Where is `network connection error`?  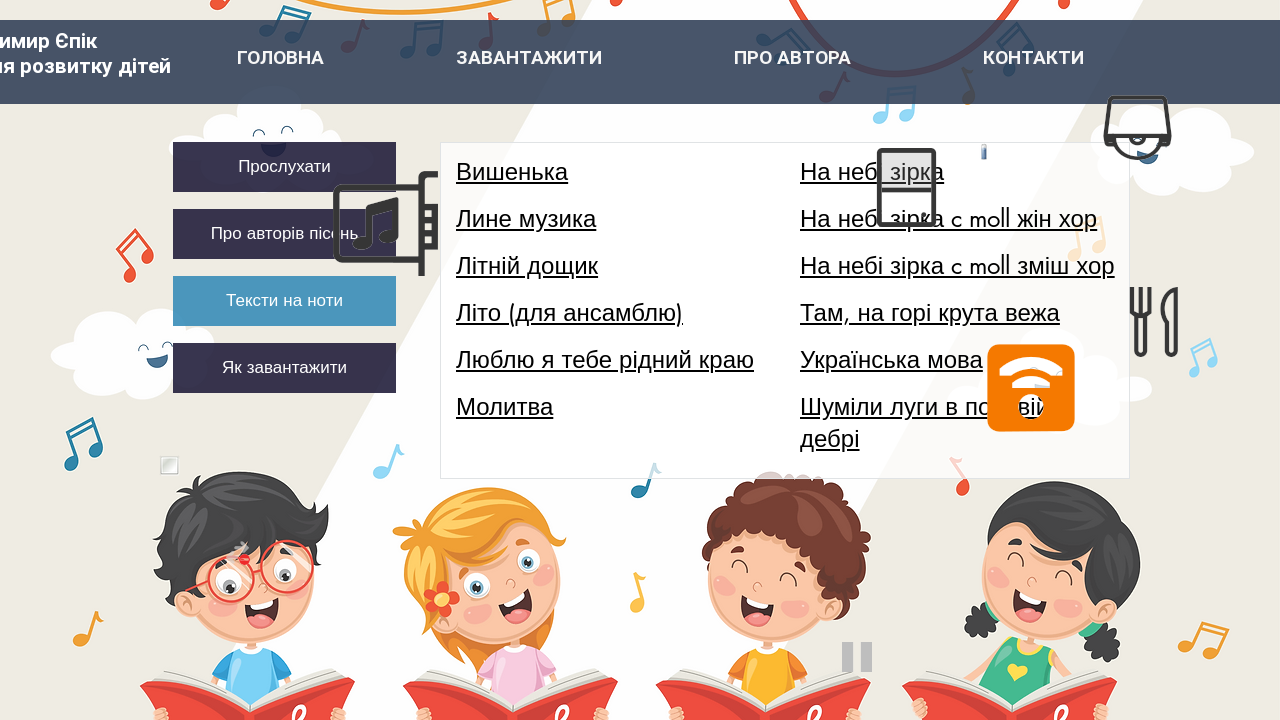 network connection error is located at coordinates (237, 552).